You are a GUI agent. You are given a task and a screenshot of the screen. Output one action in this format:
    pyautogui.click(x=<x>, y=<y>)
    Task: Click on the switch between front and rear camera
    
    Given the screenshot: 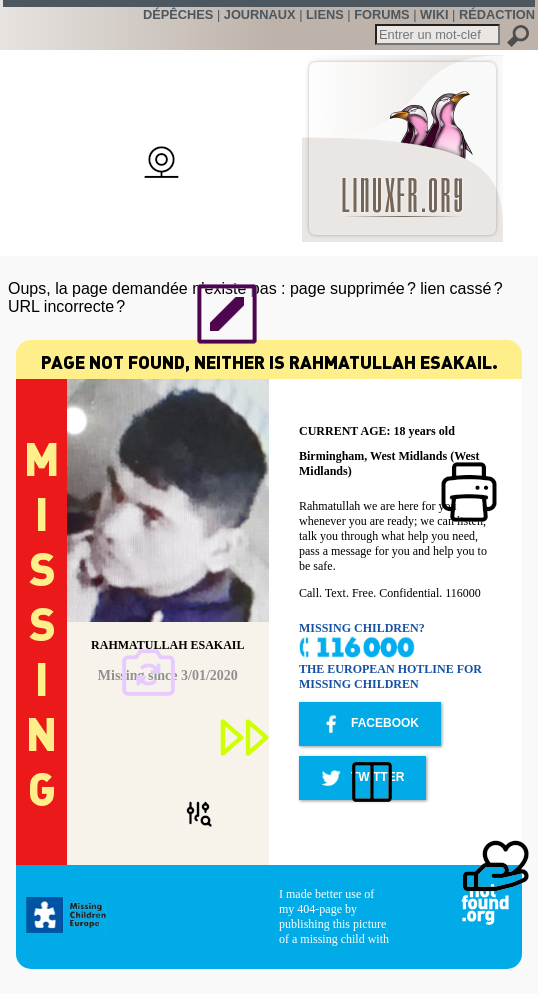 What is the action you would take?
    pyautogui.click(x=148, y=673)
    